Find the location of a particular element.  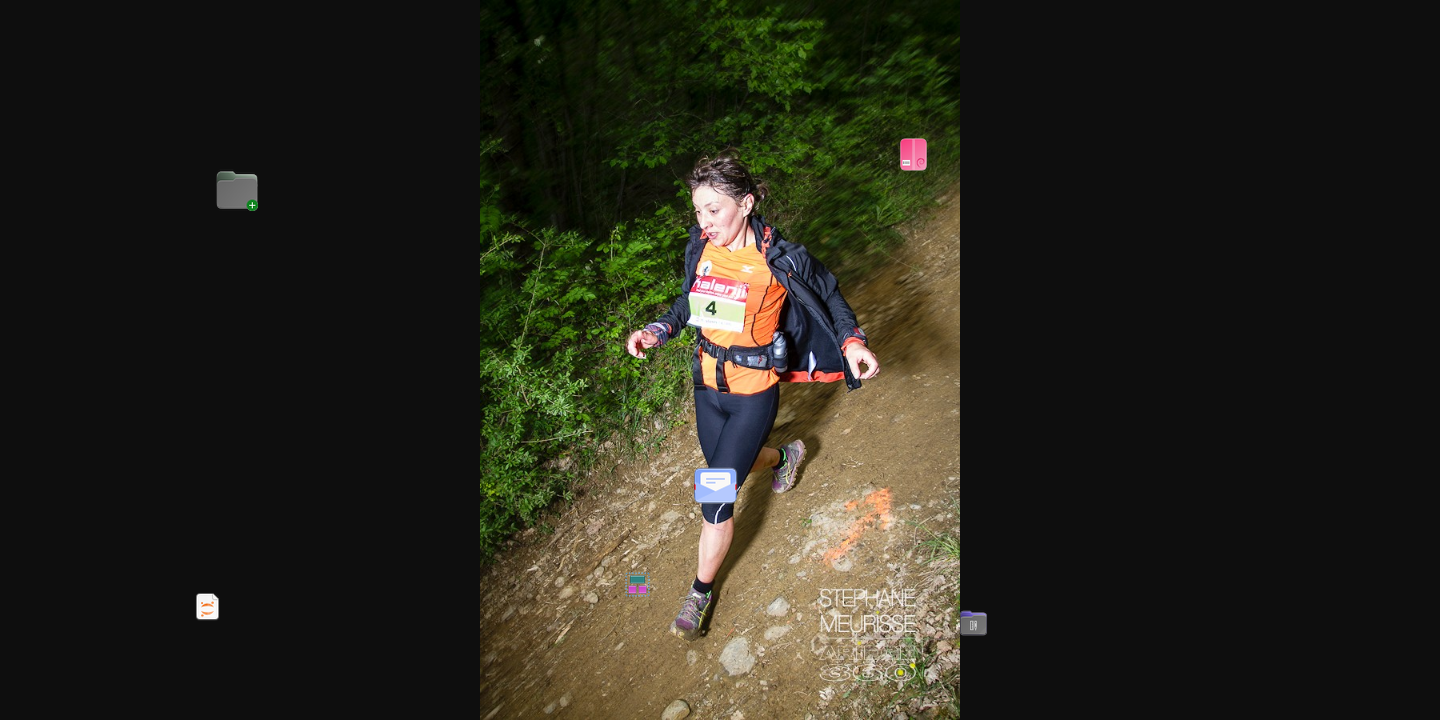

open templates folder is located at coordinates (973, 622).